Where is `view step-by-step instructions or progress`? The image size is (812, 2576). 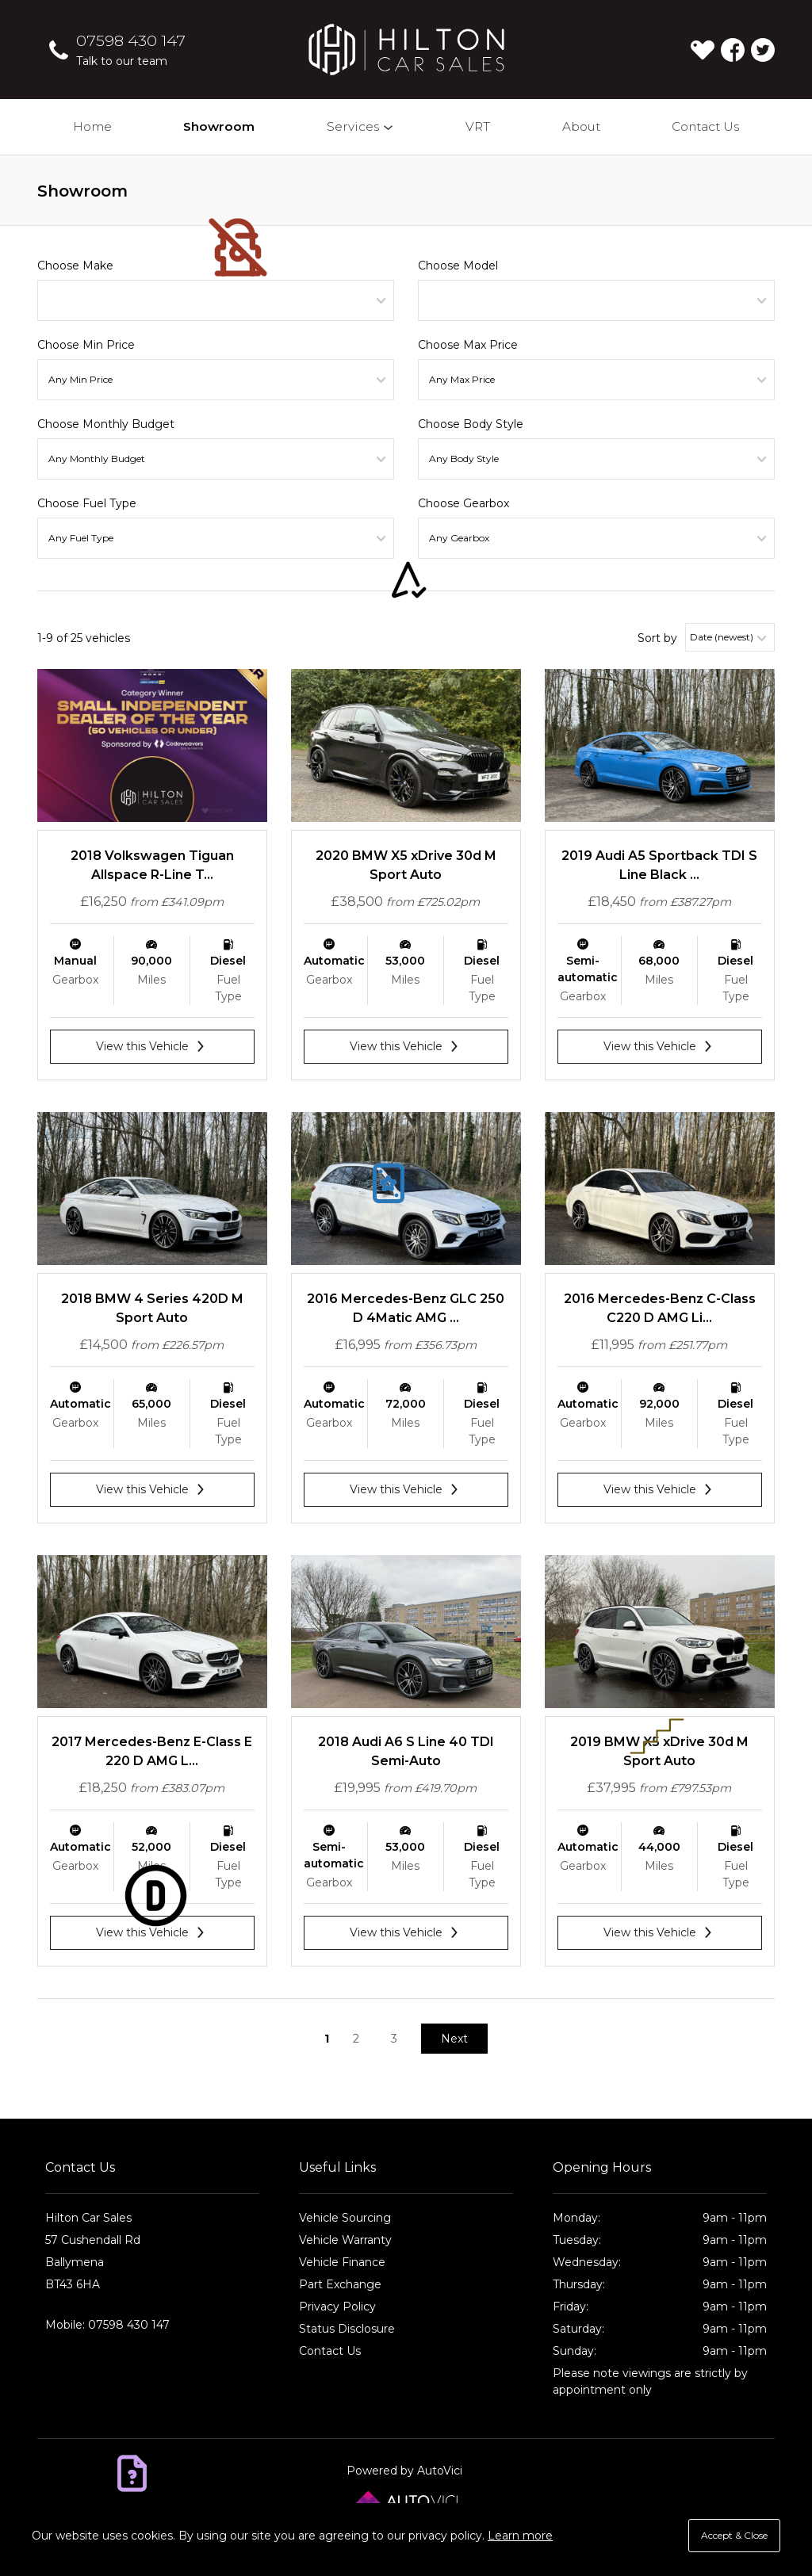 view step-by-step instructions or progress is located at coordinates (657, 1736).